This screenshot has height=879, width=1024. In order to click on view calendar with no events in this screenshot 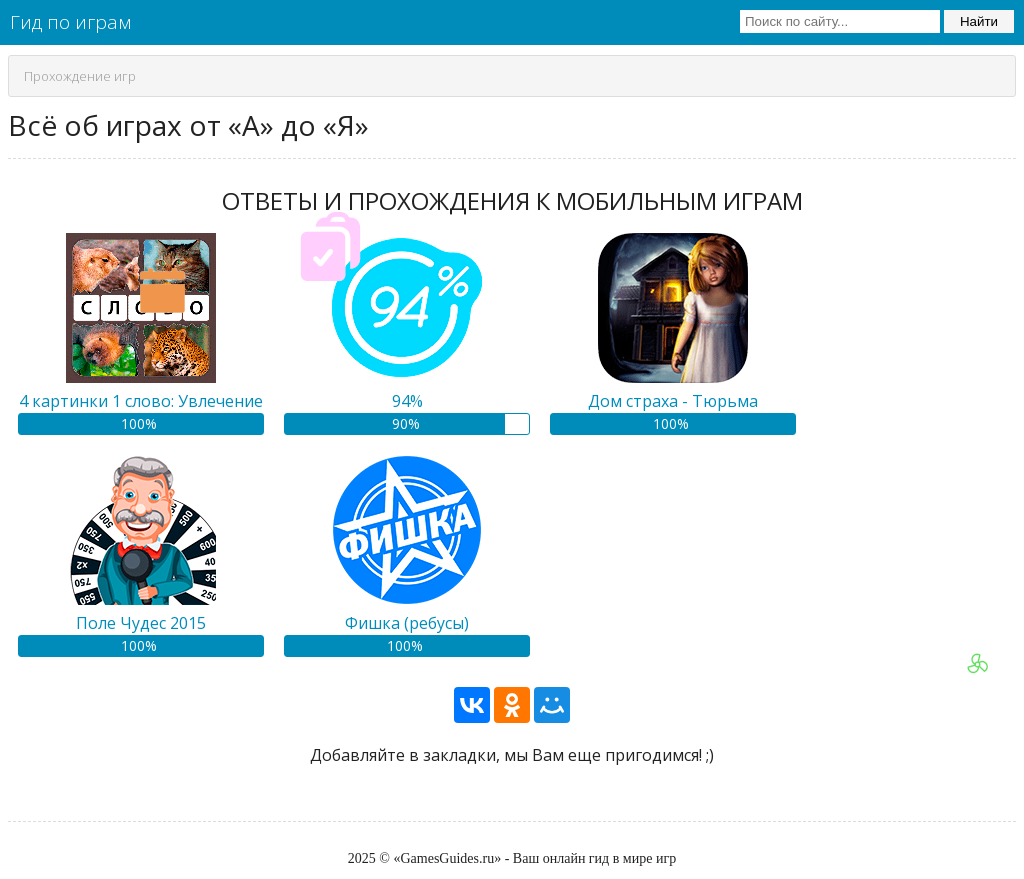, I will do `click(162, 290)`.